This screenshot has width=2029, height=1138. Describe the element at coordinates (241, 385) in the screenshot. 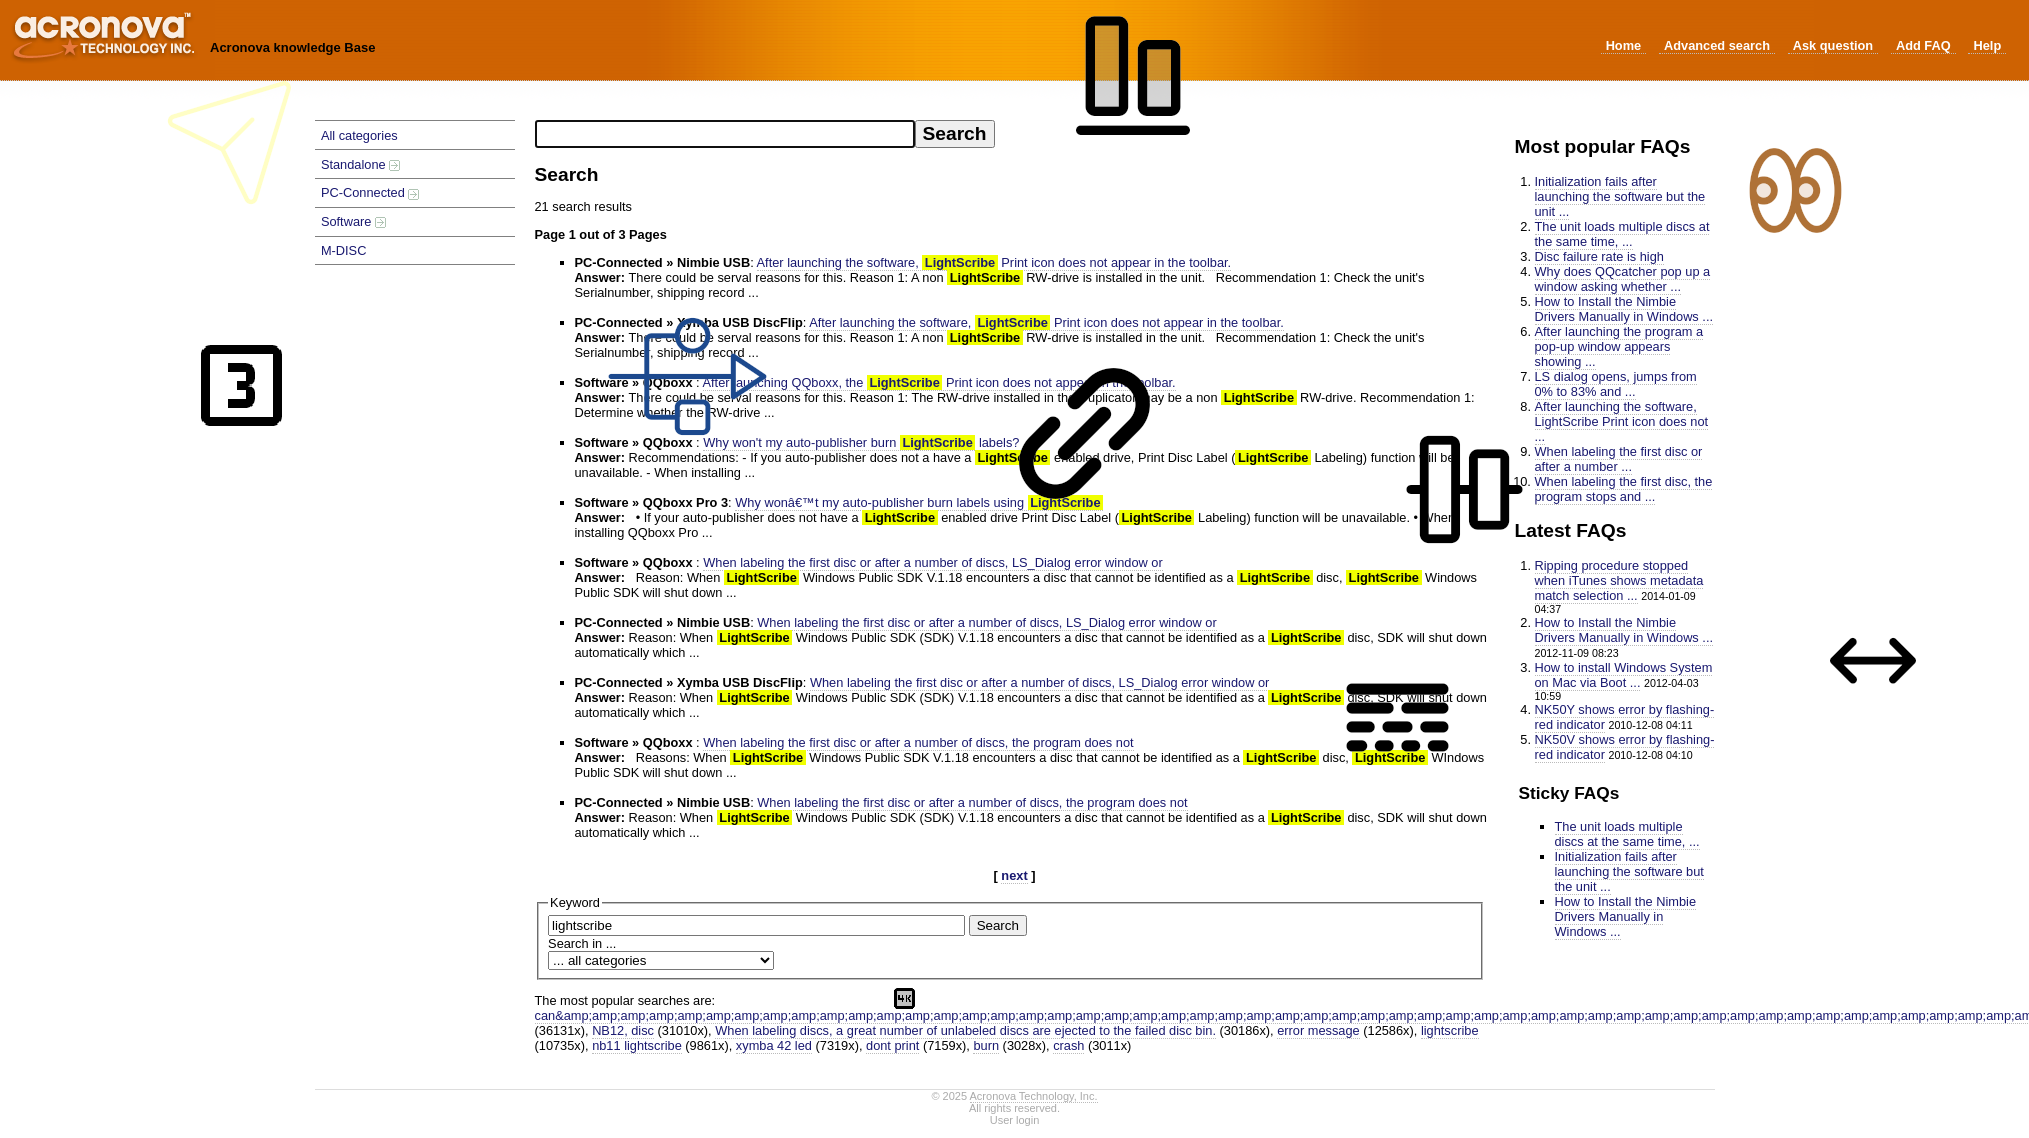

I see `select option 3 from a numbered list` at that location.